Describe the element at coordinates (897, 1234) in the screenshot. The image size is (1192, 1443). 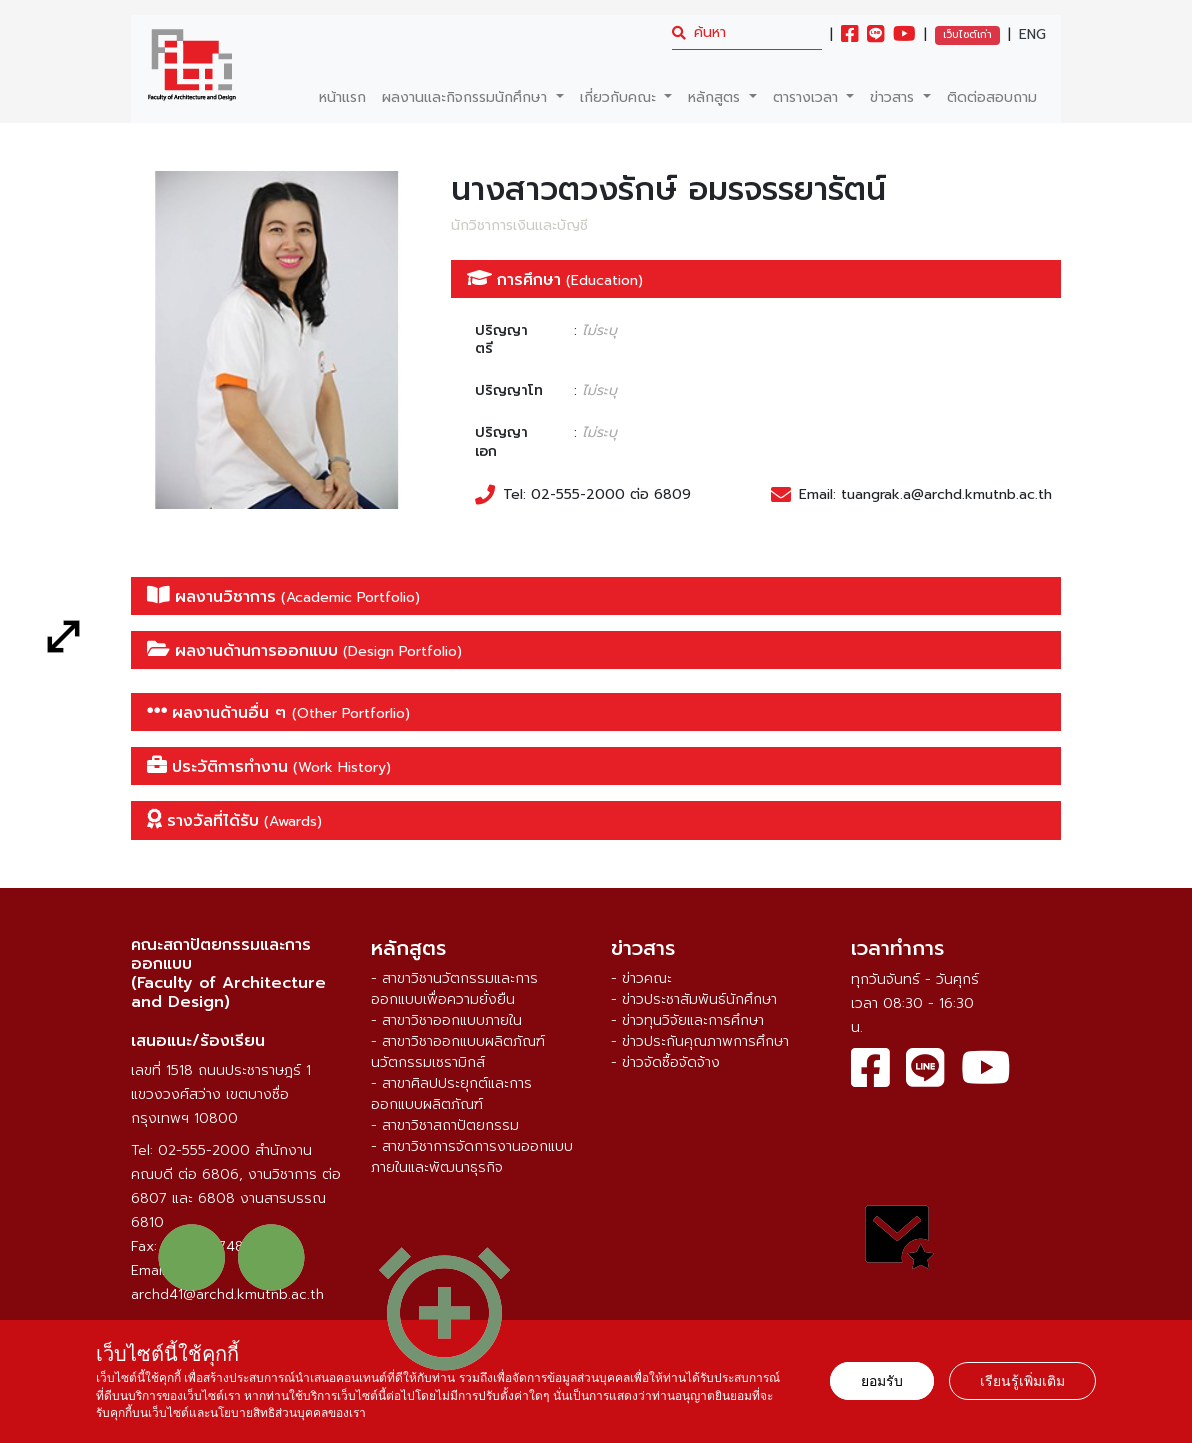
I see `view starred or important emails` at that location.